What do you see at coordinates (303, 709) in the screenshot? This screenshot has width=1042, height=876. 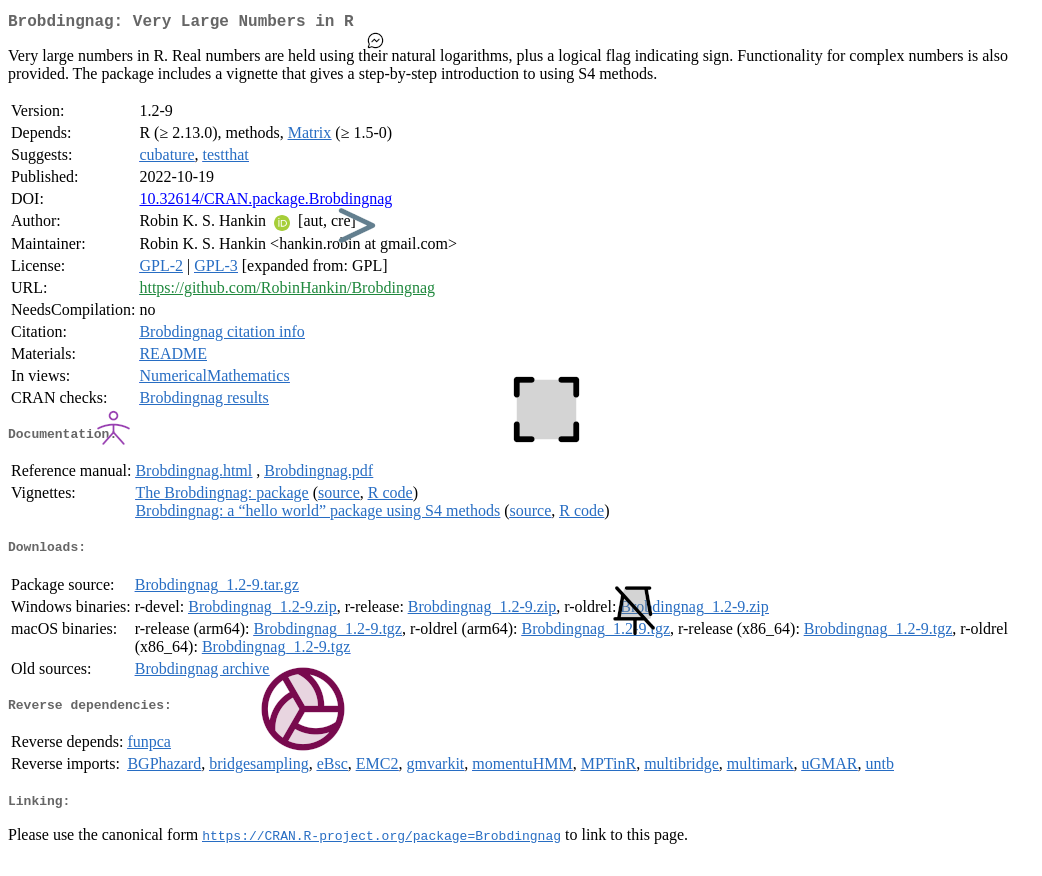 I see `access volleyball or beach sports content` at bounding box center [303, 709].